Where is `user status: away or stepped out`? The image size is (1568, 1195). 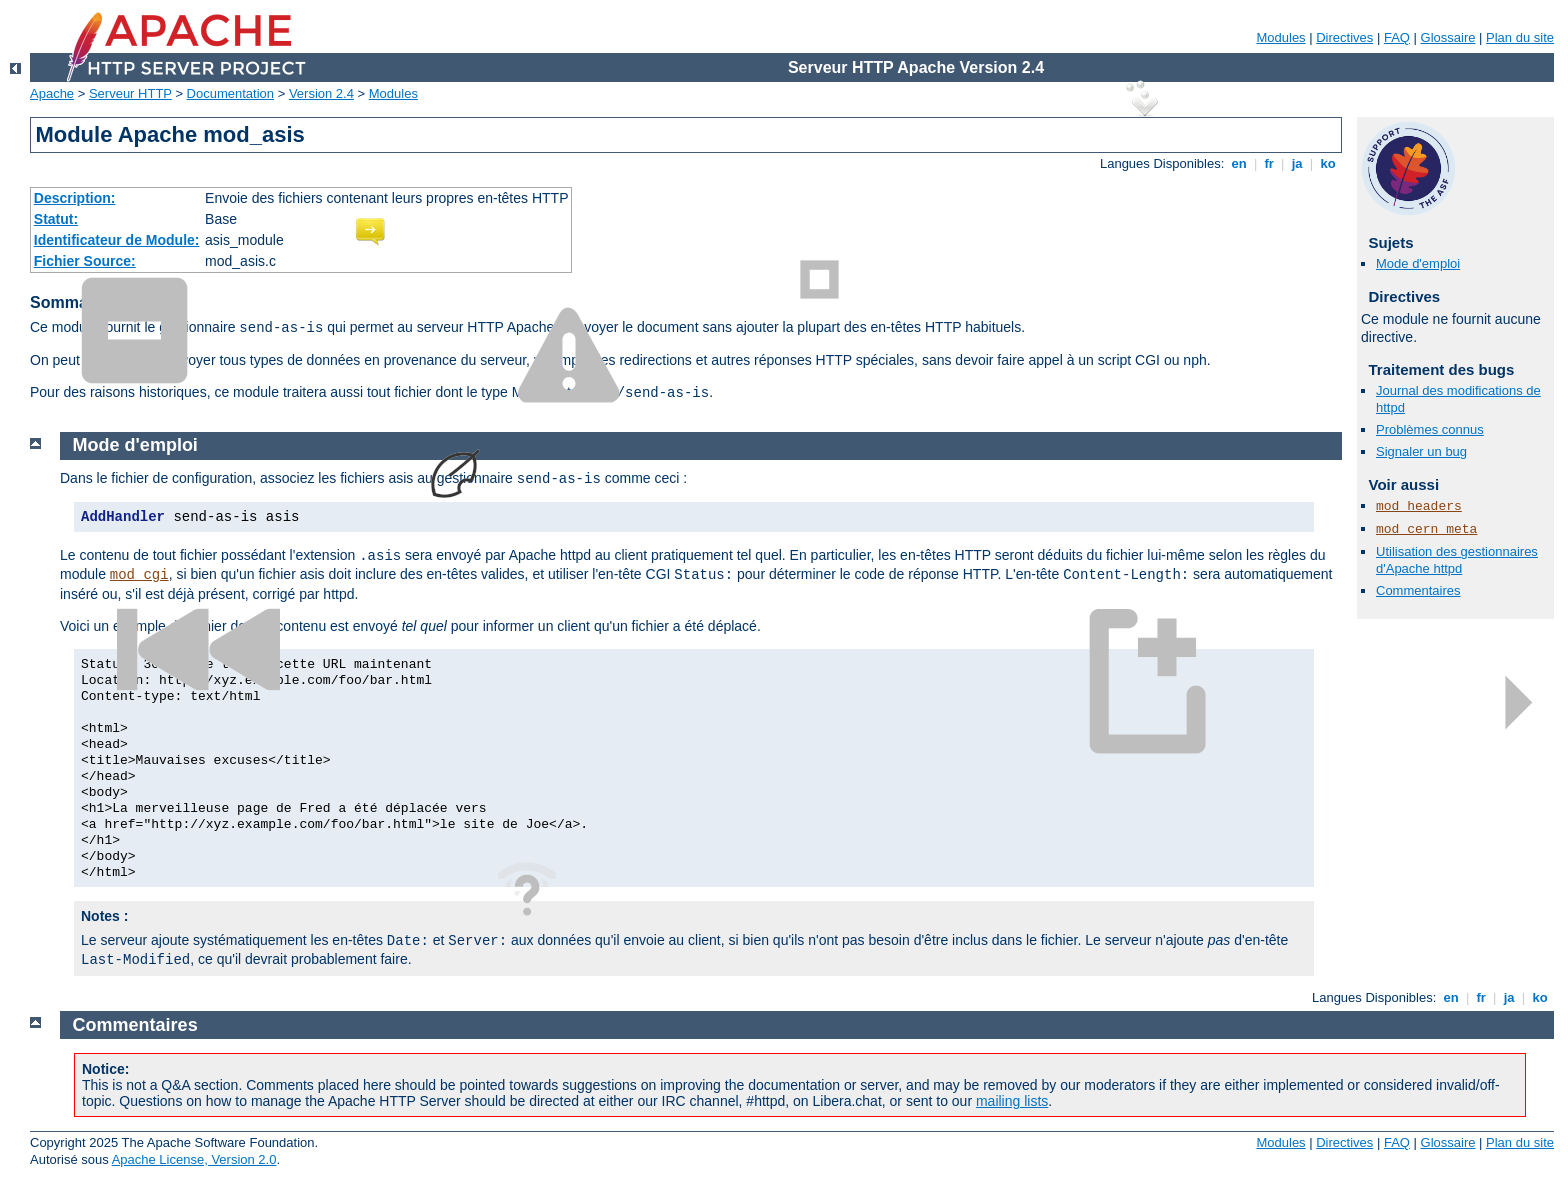 user status: away or stepped out is located at coordinates (370, 231).